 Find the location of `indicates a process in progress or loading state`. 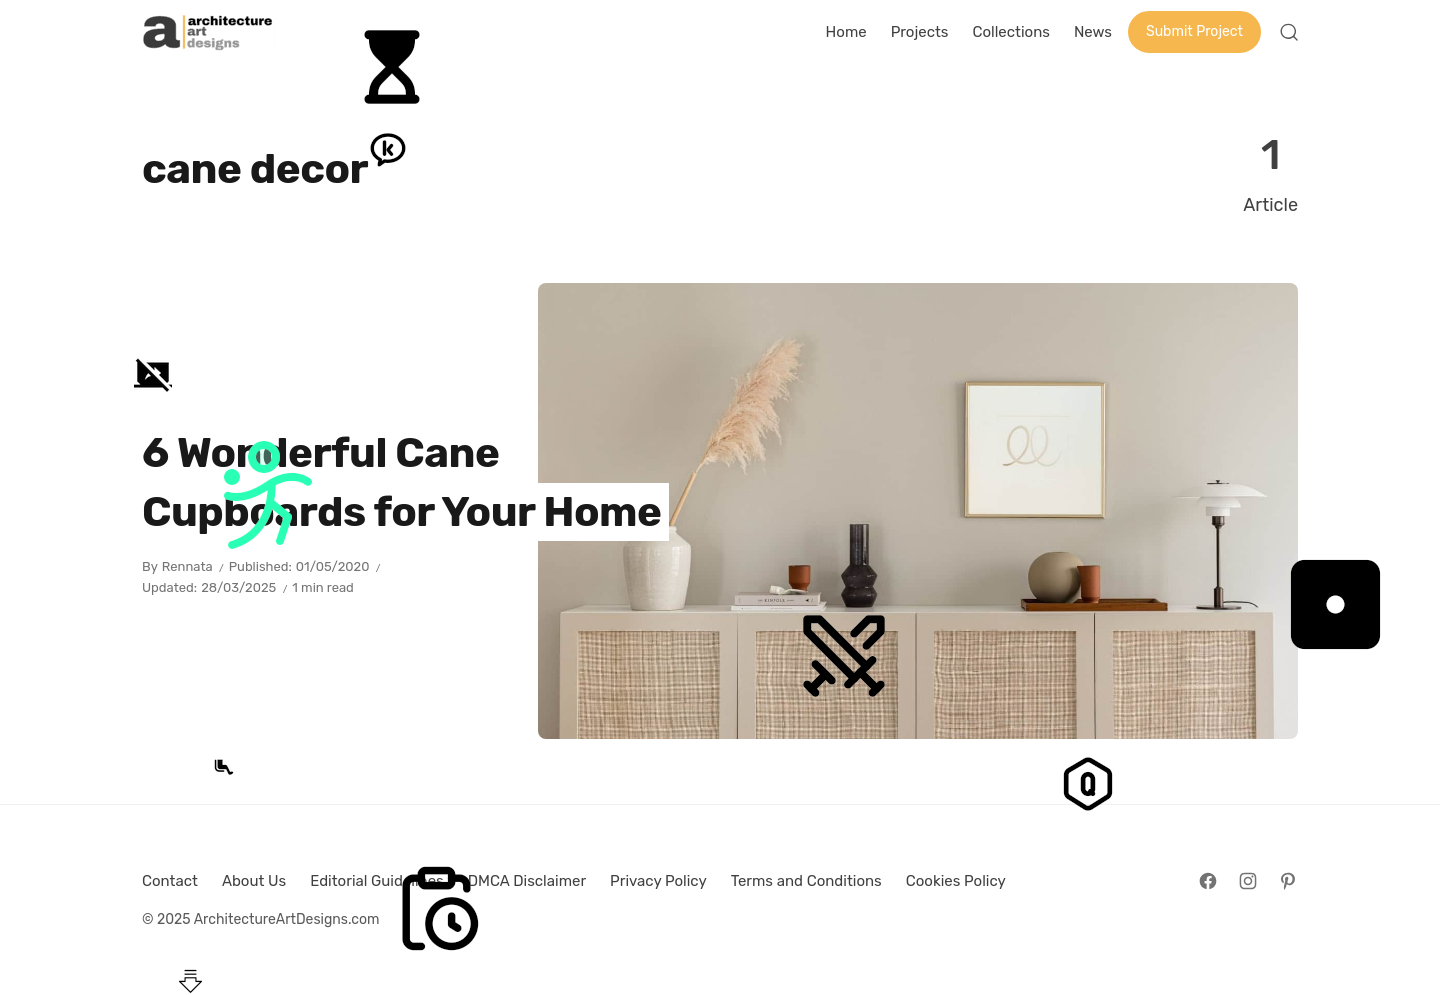

indicates a process in progress or loading state is located at coordinates (392, 67).